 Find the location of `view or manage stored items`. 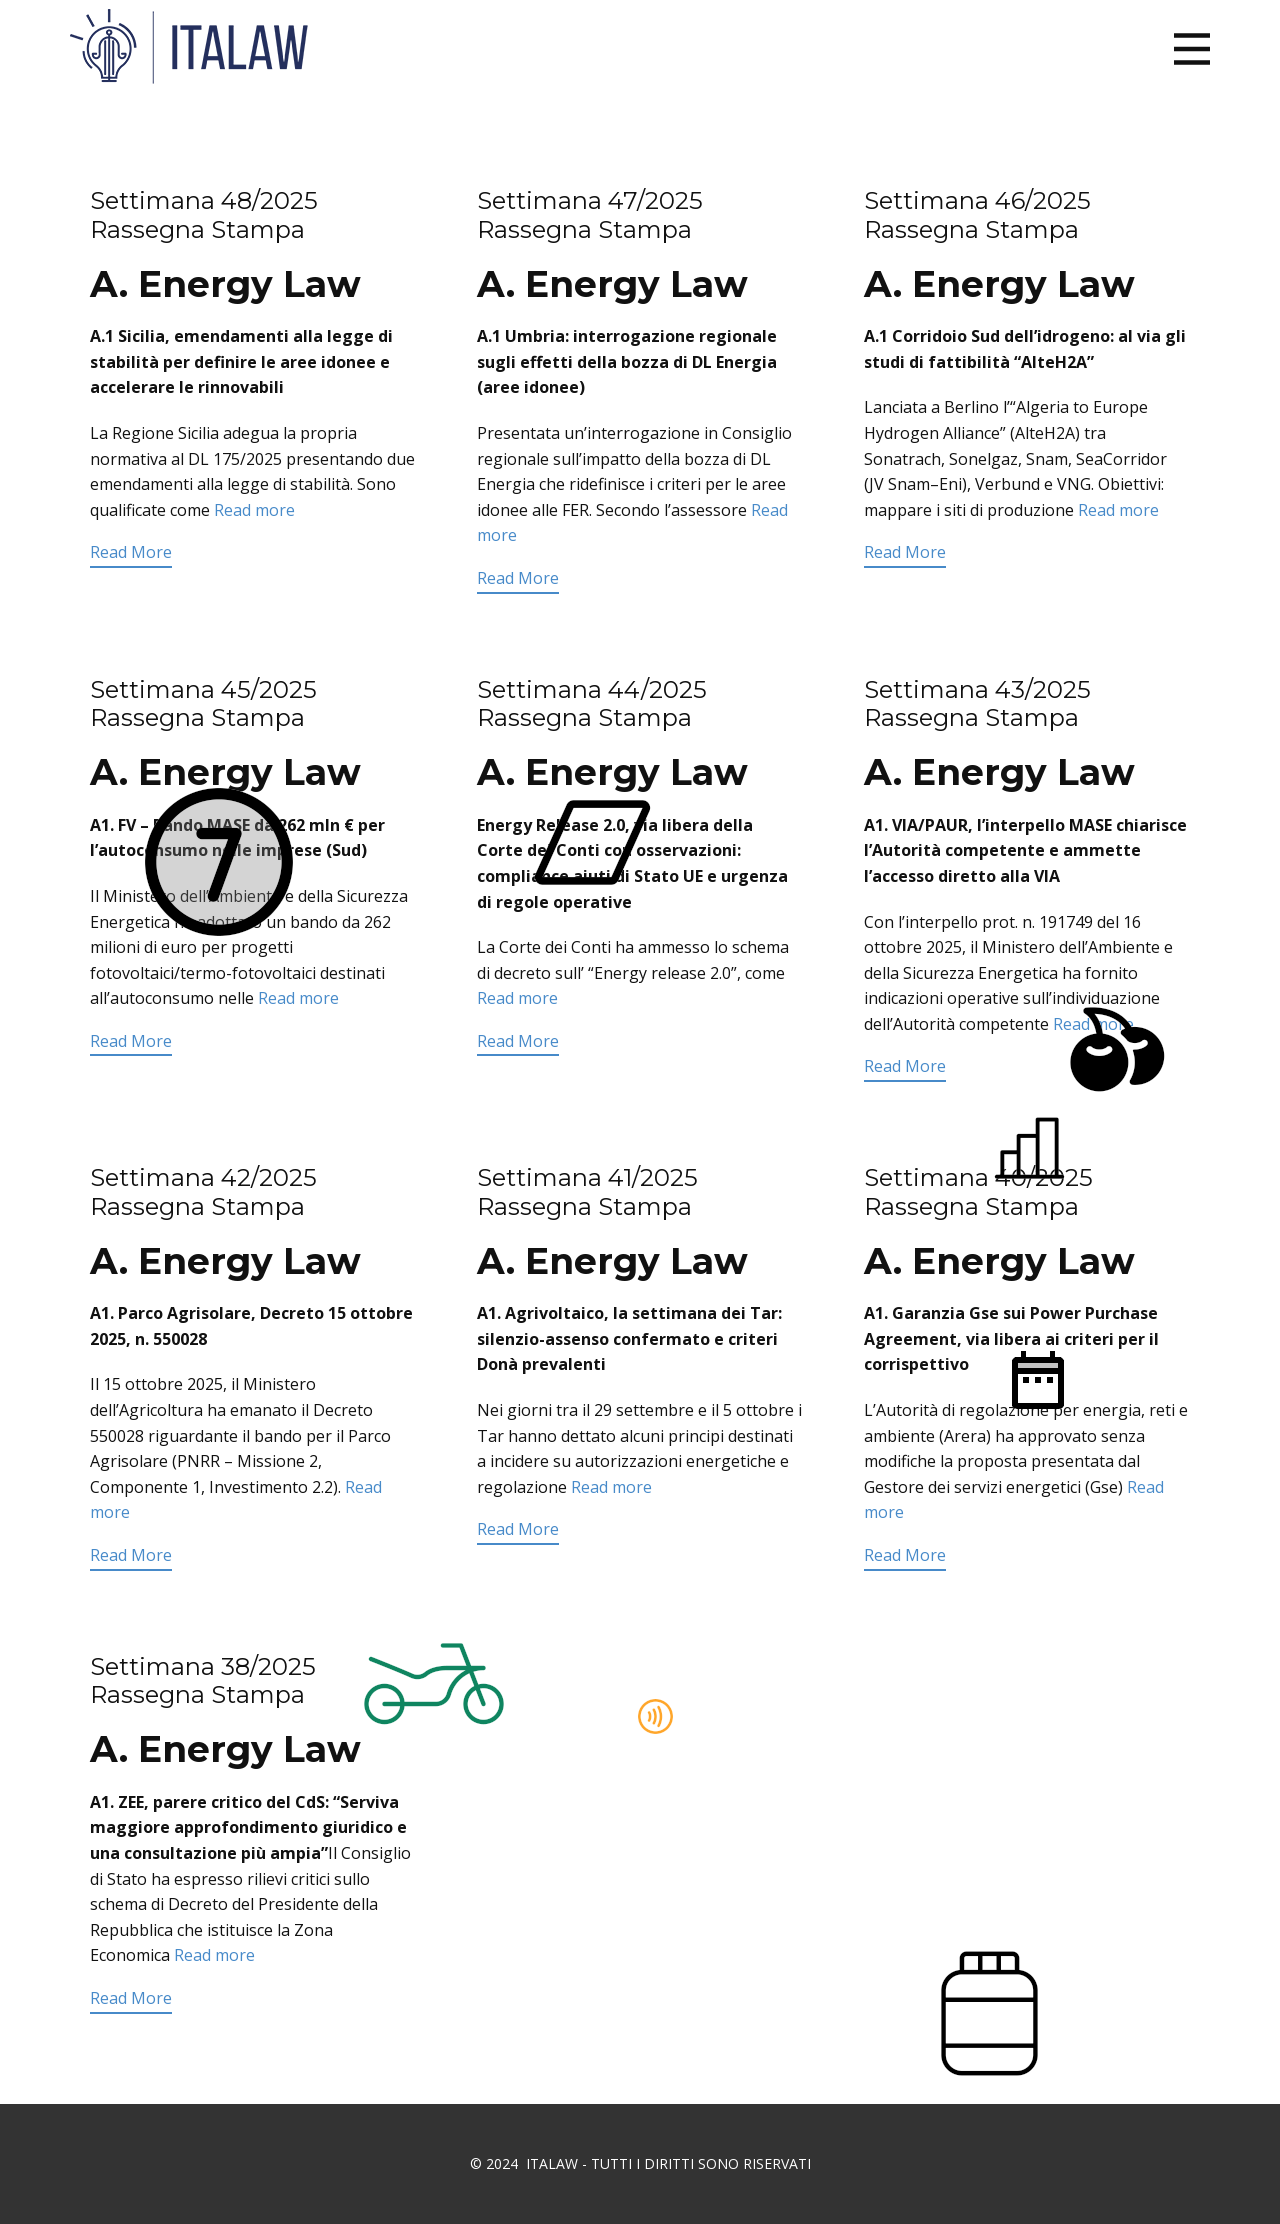

view or manage stored items is located at coordinates (989, 2013).